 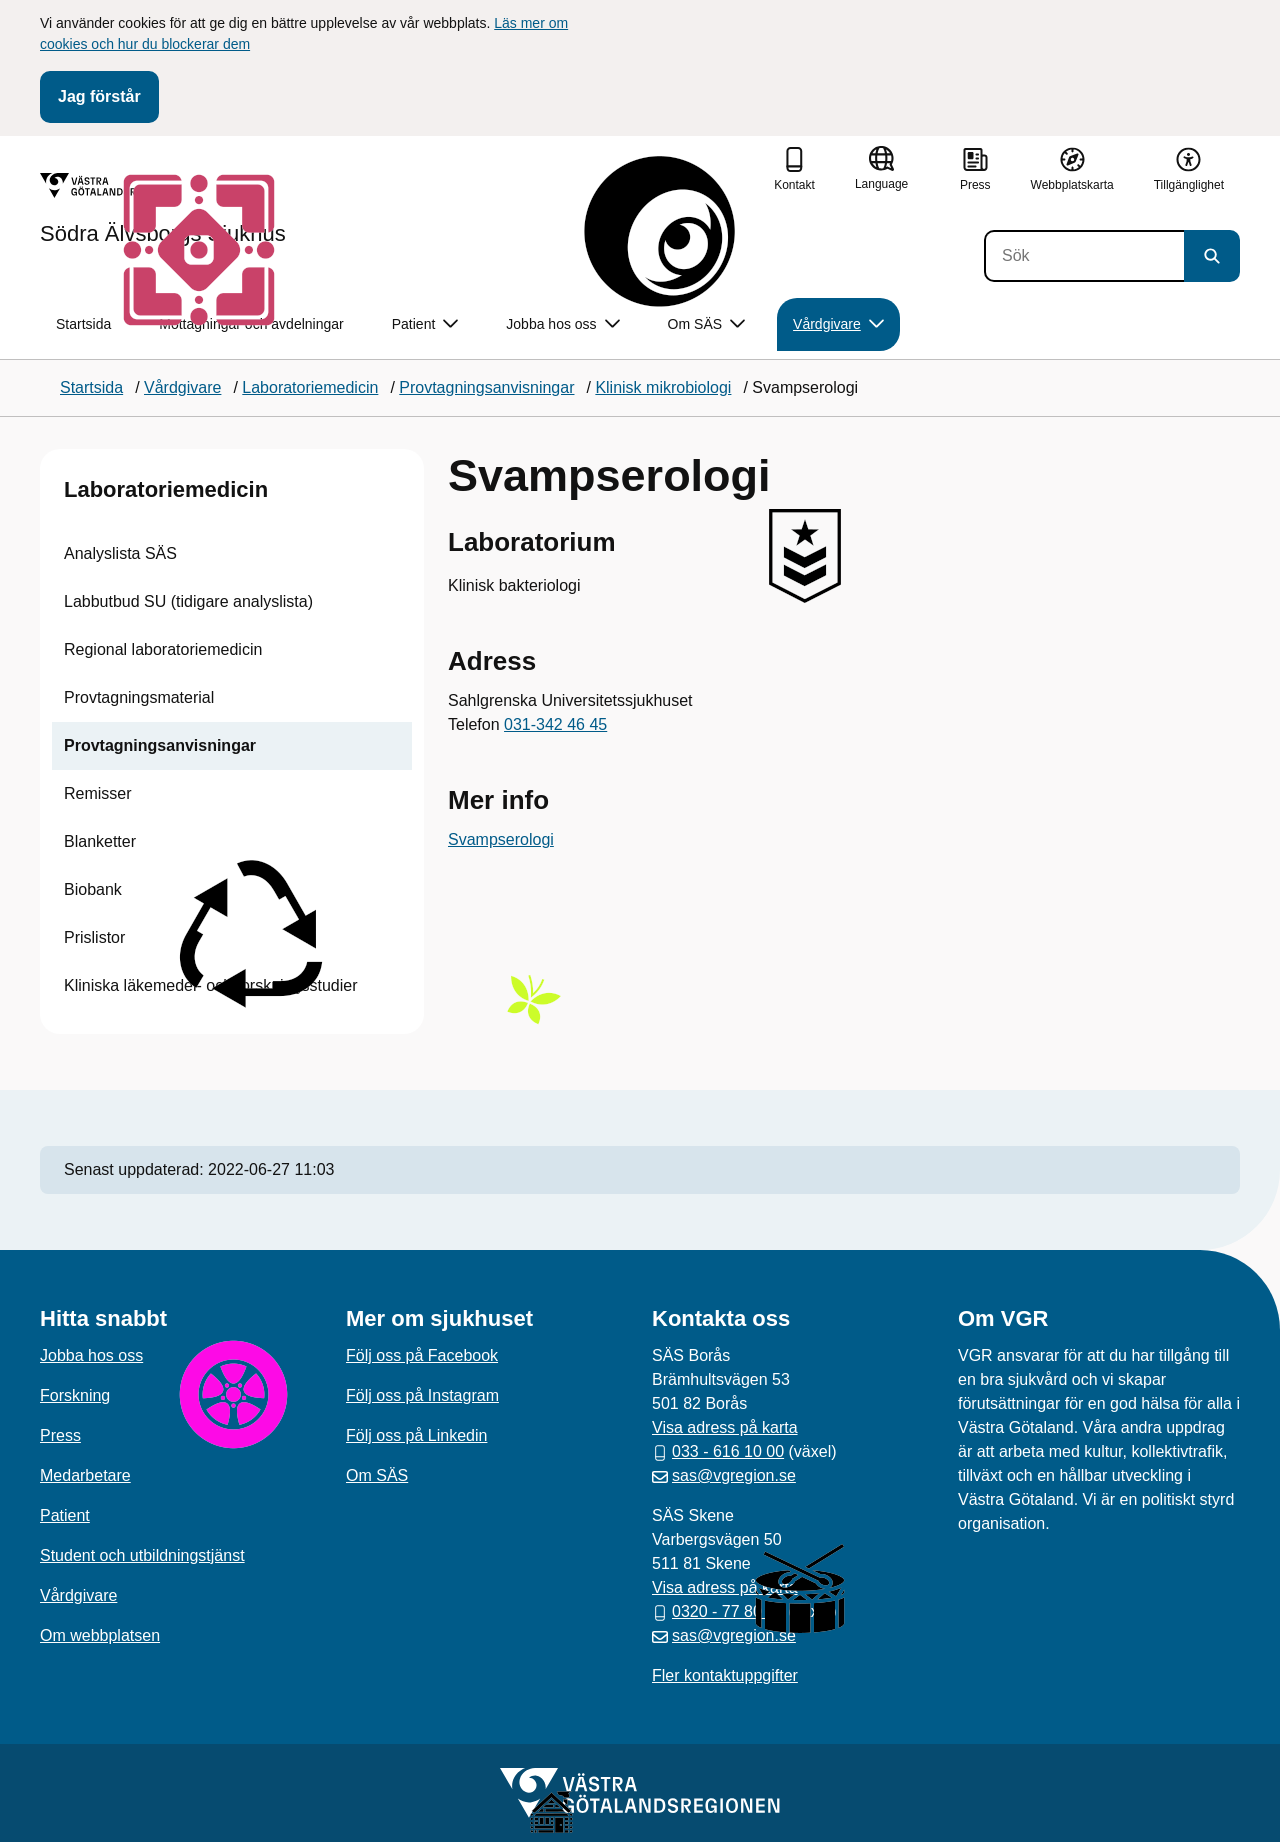 I want to click on indicates rank 3 or sergeant-level status, so click(x=805, y=556).